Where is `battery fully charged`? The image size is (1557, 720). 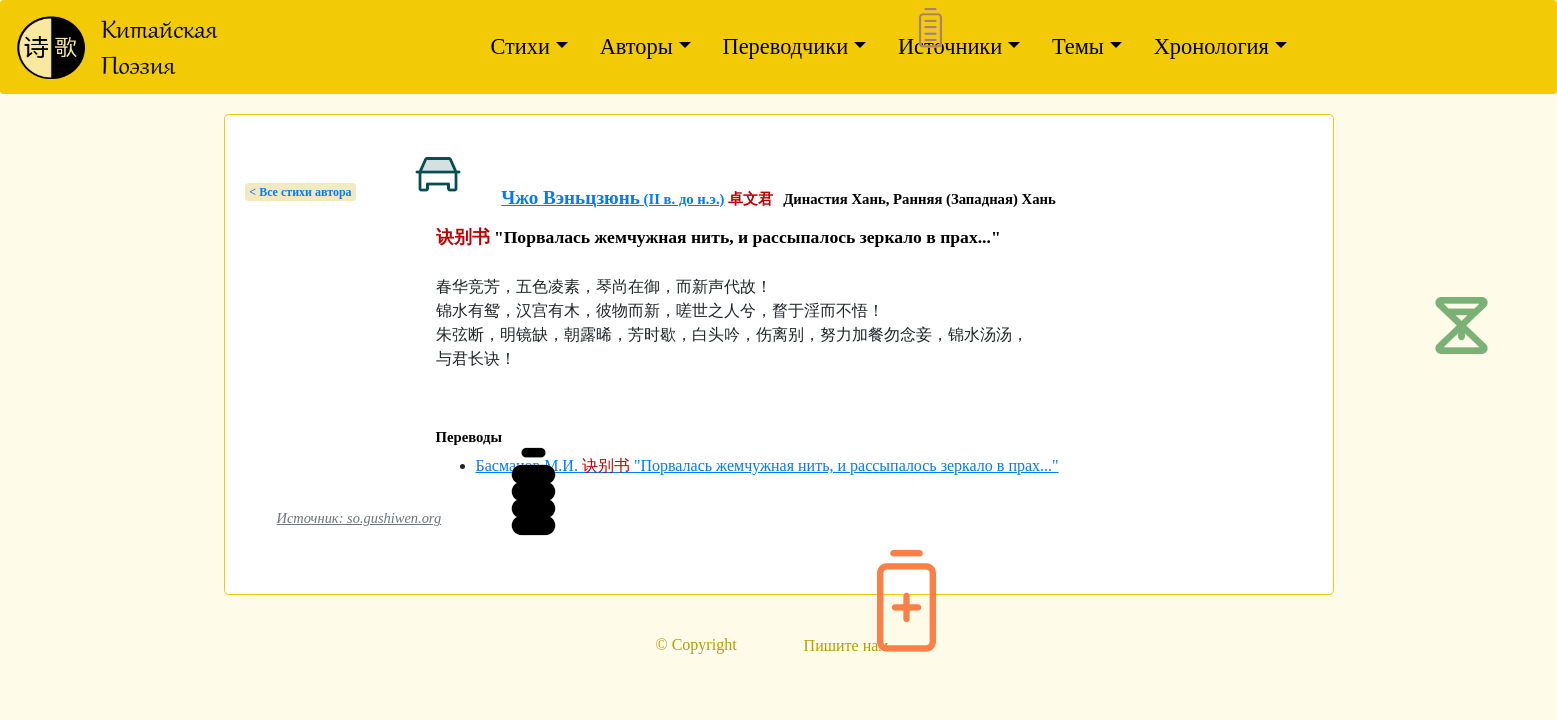 battery fully charged is located at coordinates (930, 28).